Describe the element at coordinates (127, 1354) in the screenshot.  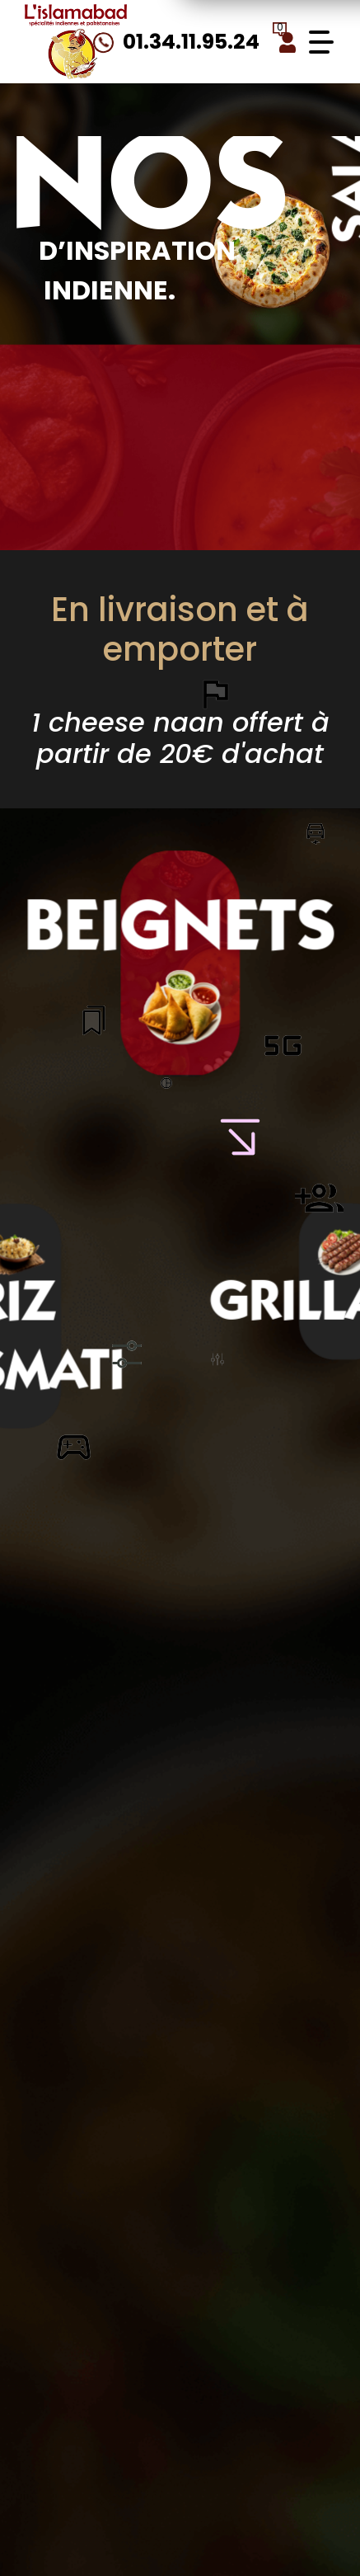
I see `open settings or preferences` at that location.